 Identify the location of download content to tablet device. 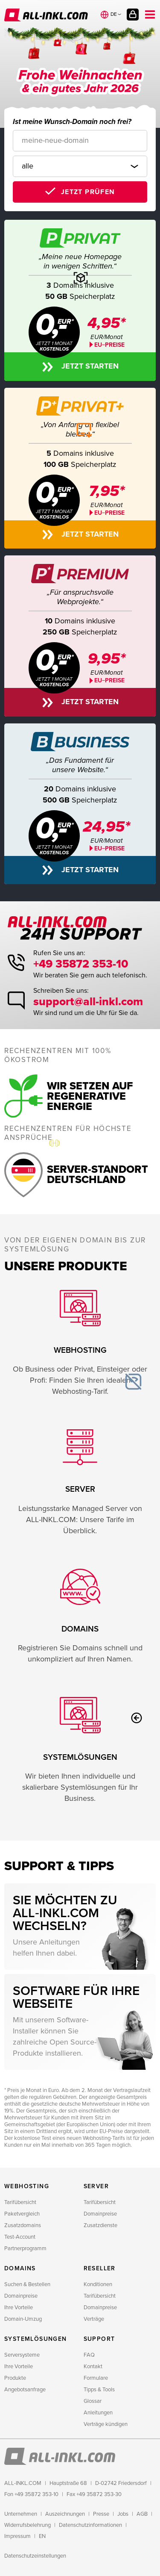
(84, 429).